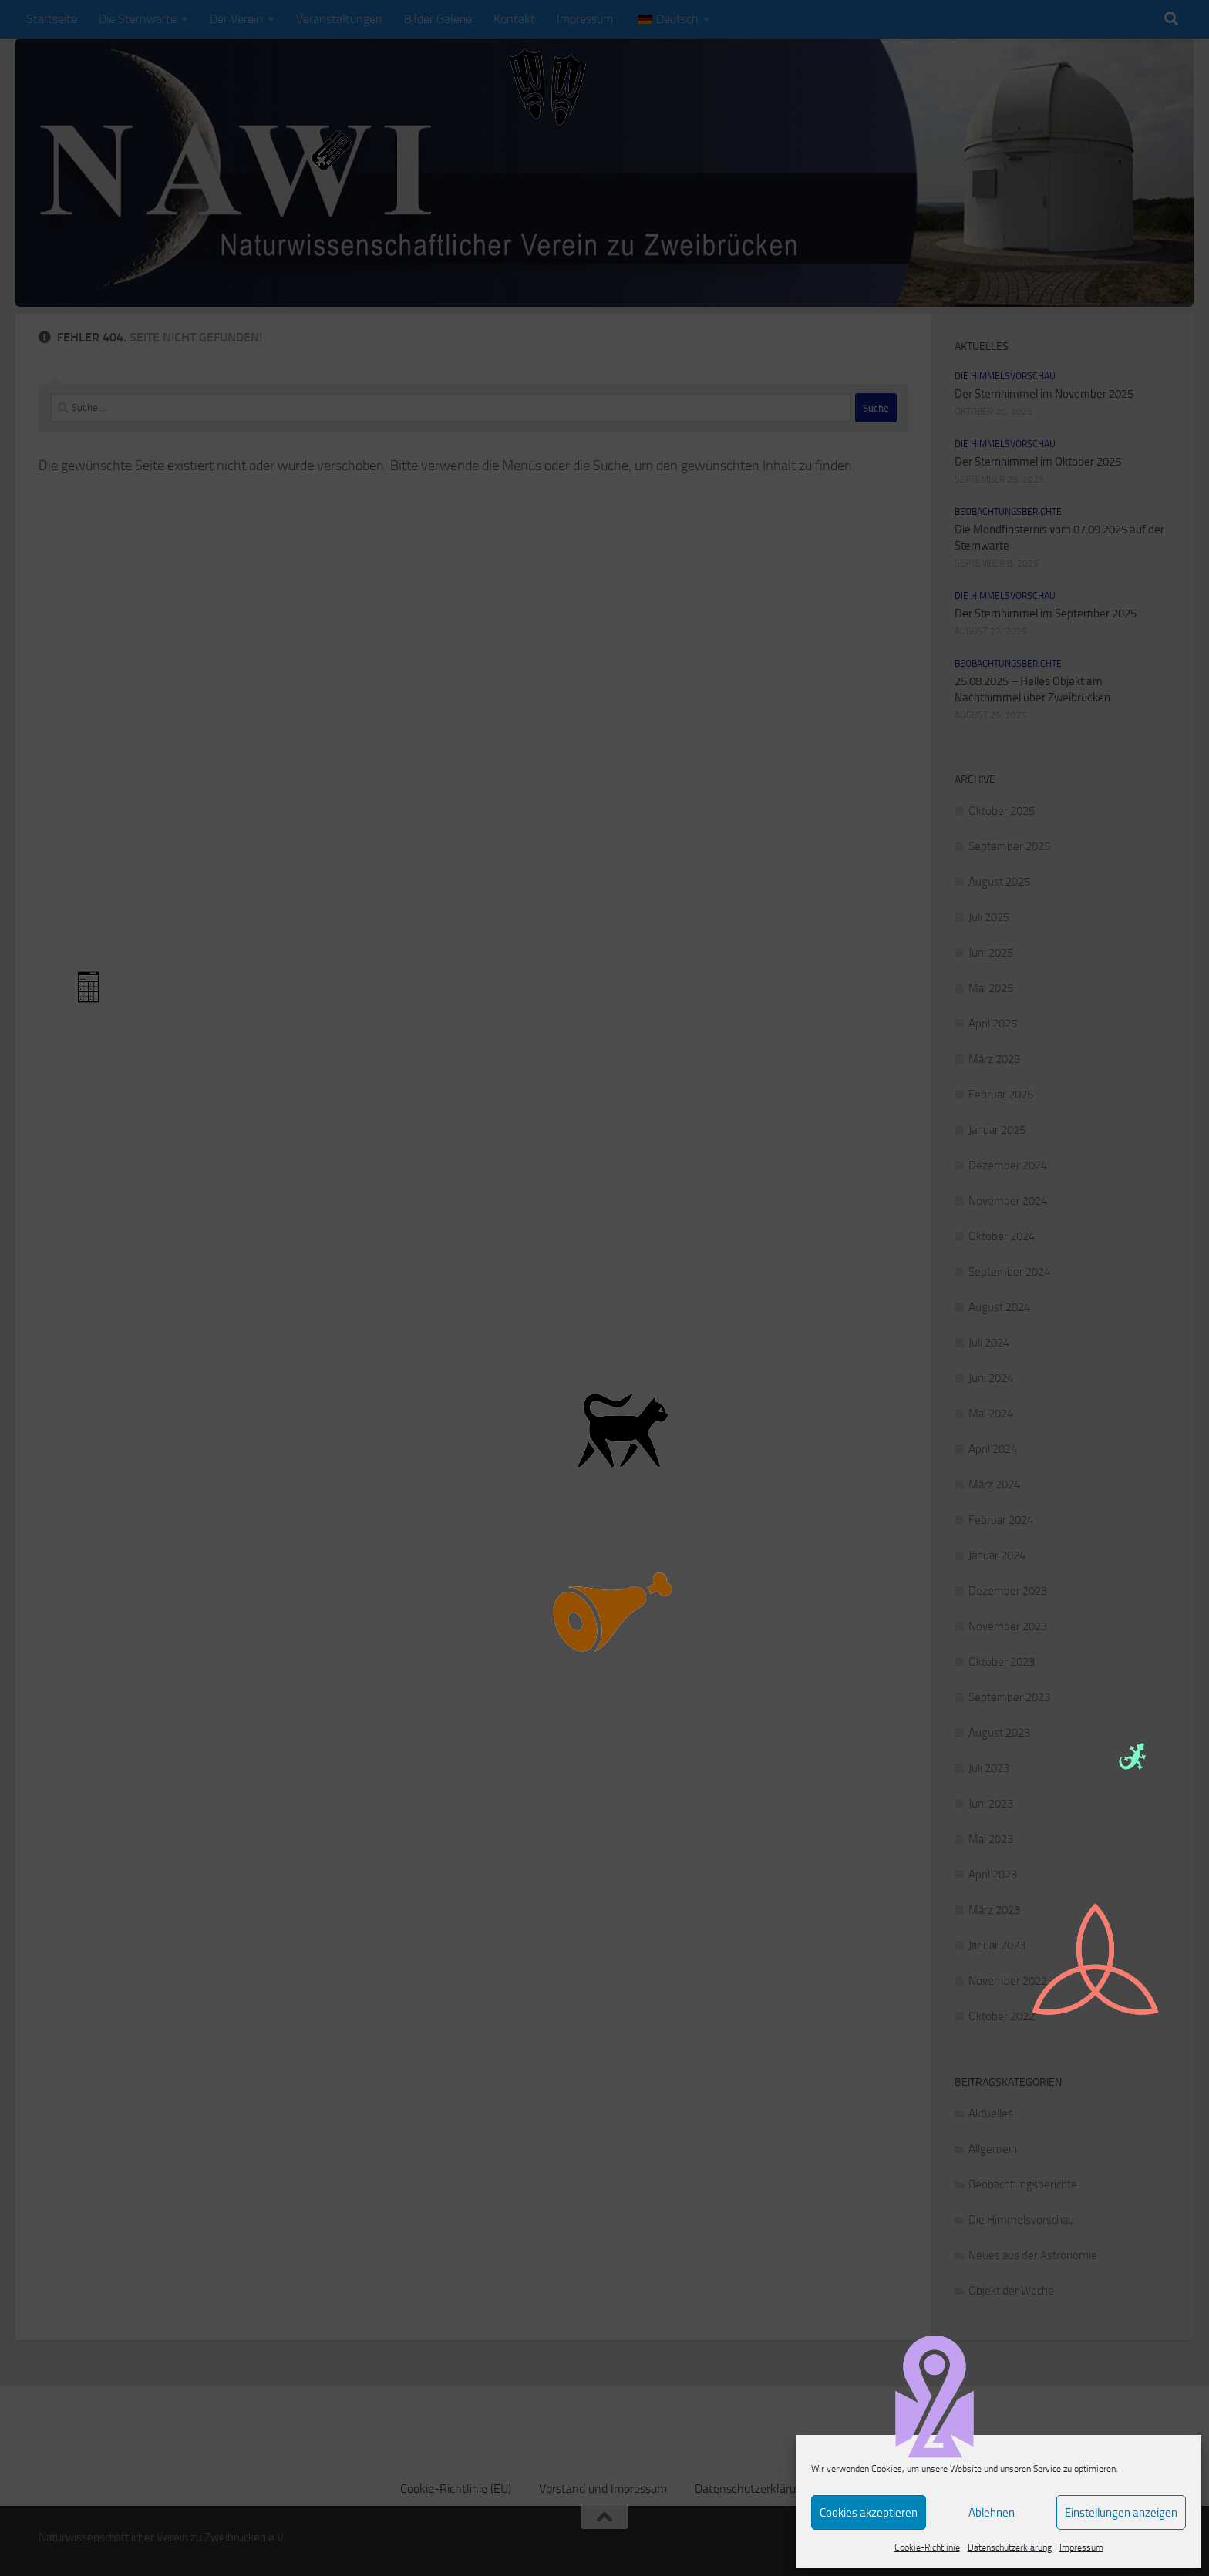 This screenshot has height=2576, width=1209. Describe the element at coordinates (623, 1431) in the screenshot. I see `indicates a cat or pet-related category` at that location.